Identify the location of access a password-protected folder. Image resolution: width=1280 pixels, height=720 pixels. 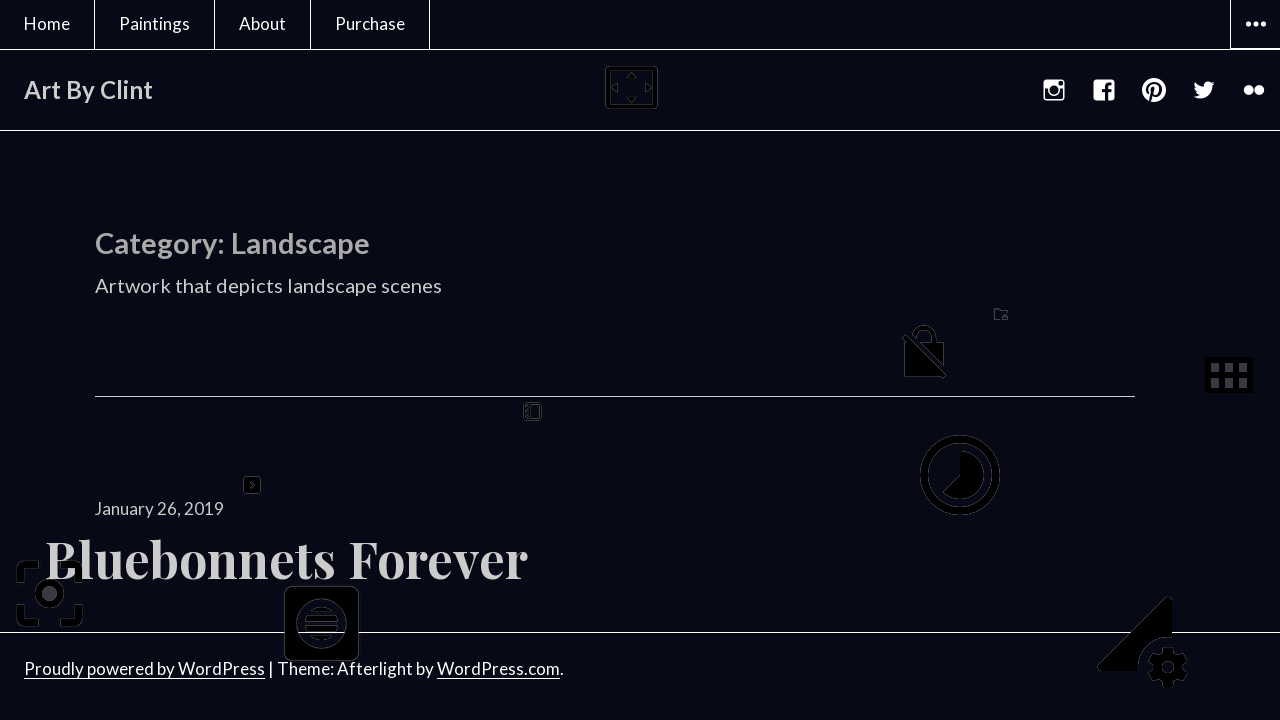
(1001, 314).